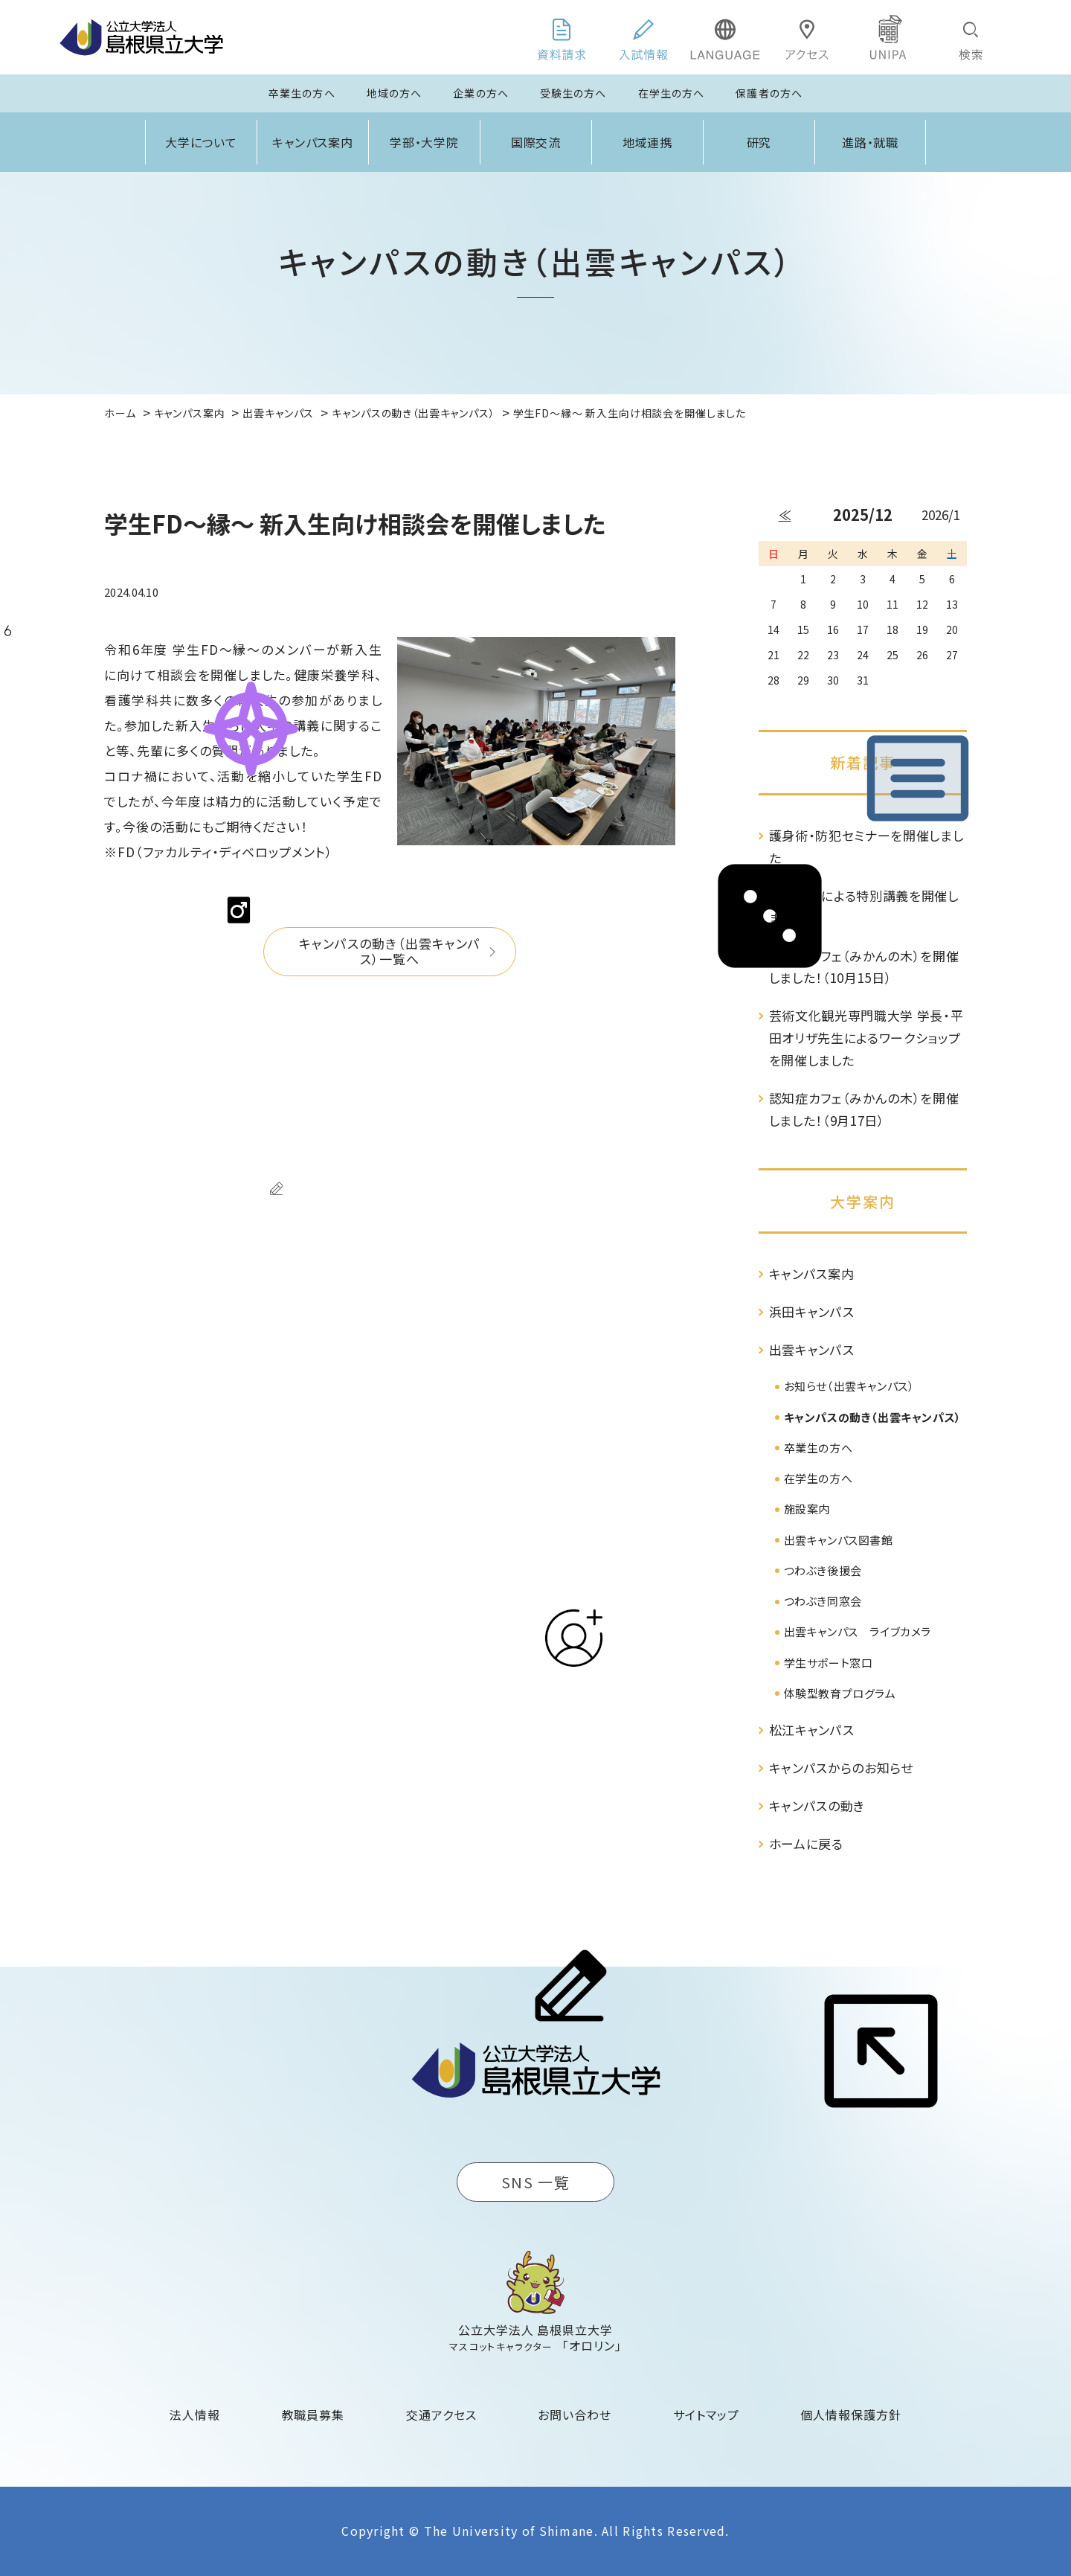 The image size is (1071, 2576). Describe the element at coordinates (918, 778) in the screenshot. I see `view article or document content` at that location.